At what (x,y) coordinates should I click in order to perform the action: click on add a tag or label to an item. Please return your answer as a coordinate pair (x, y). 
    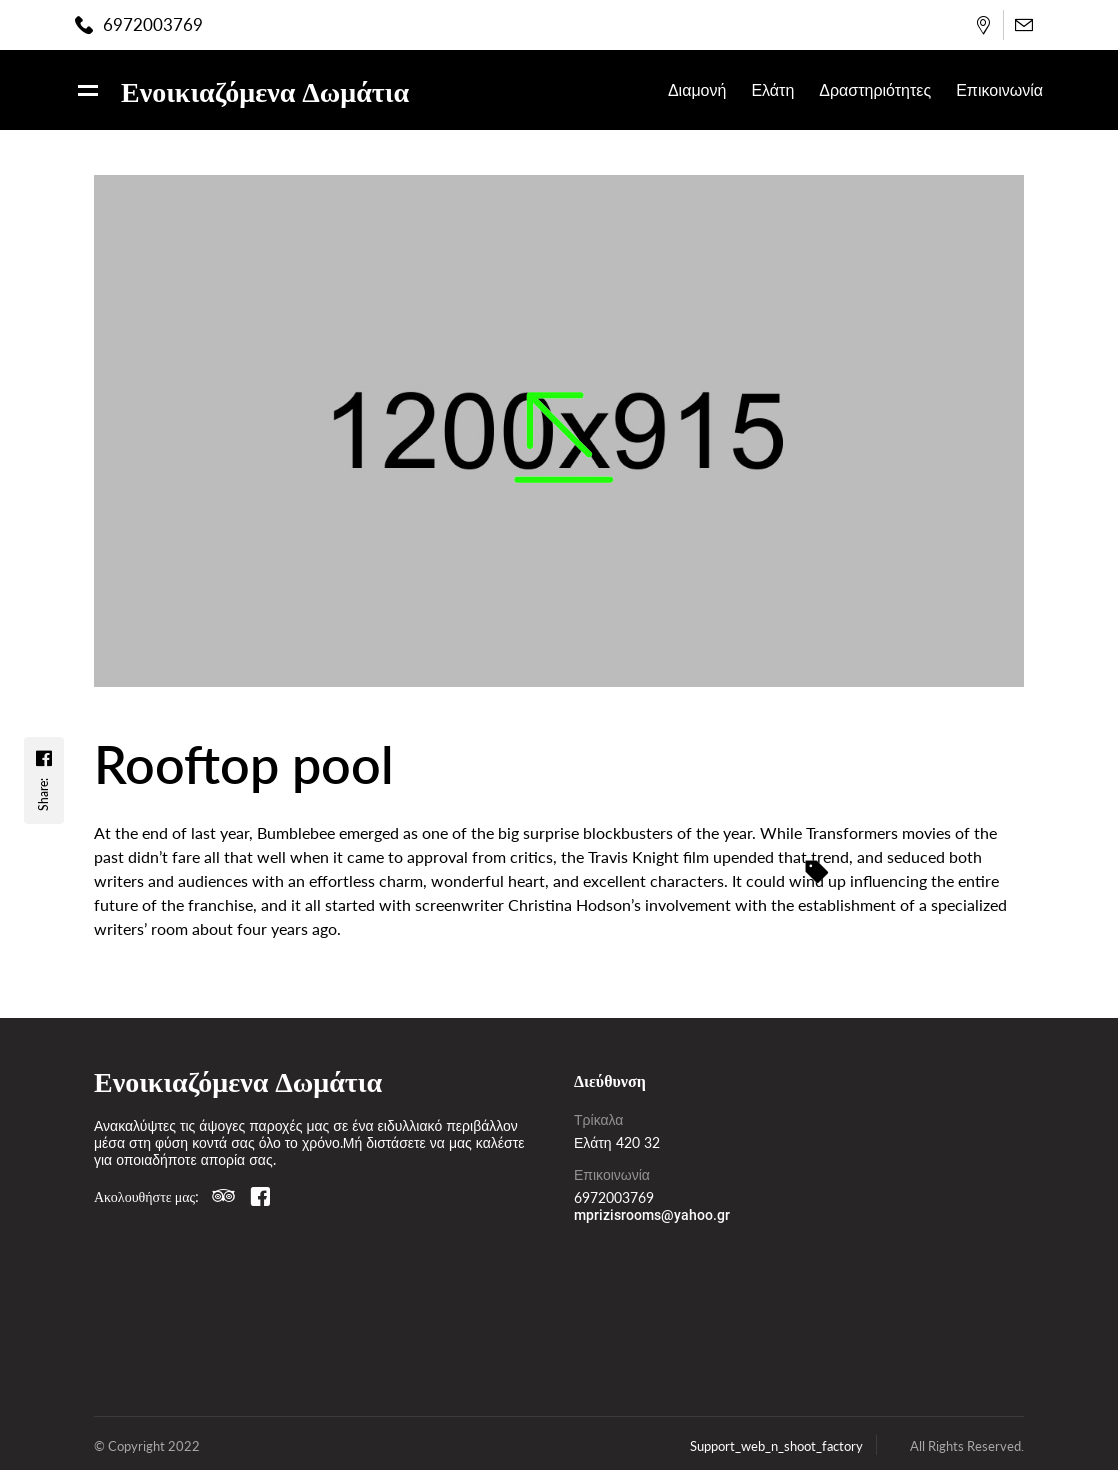
    Looking at the image, I should click on (815, 870).